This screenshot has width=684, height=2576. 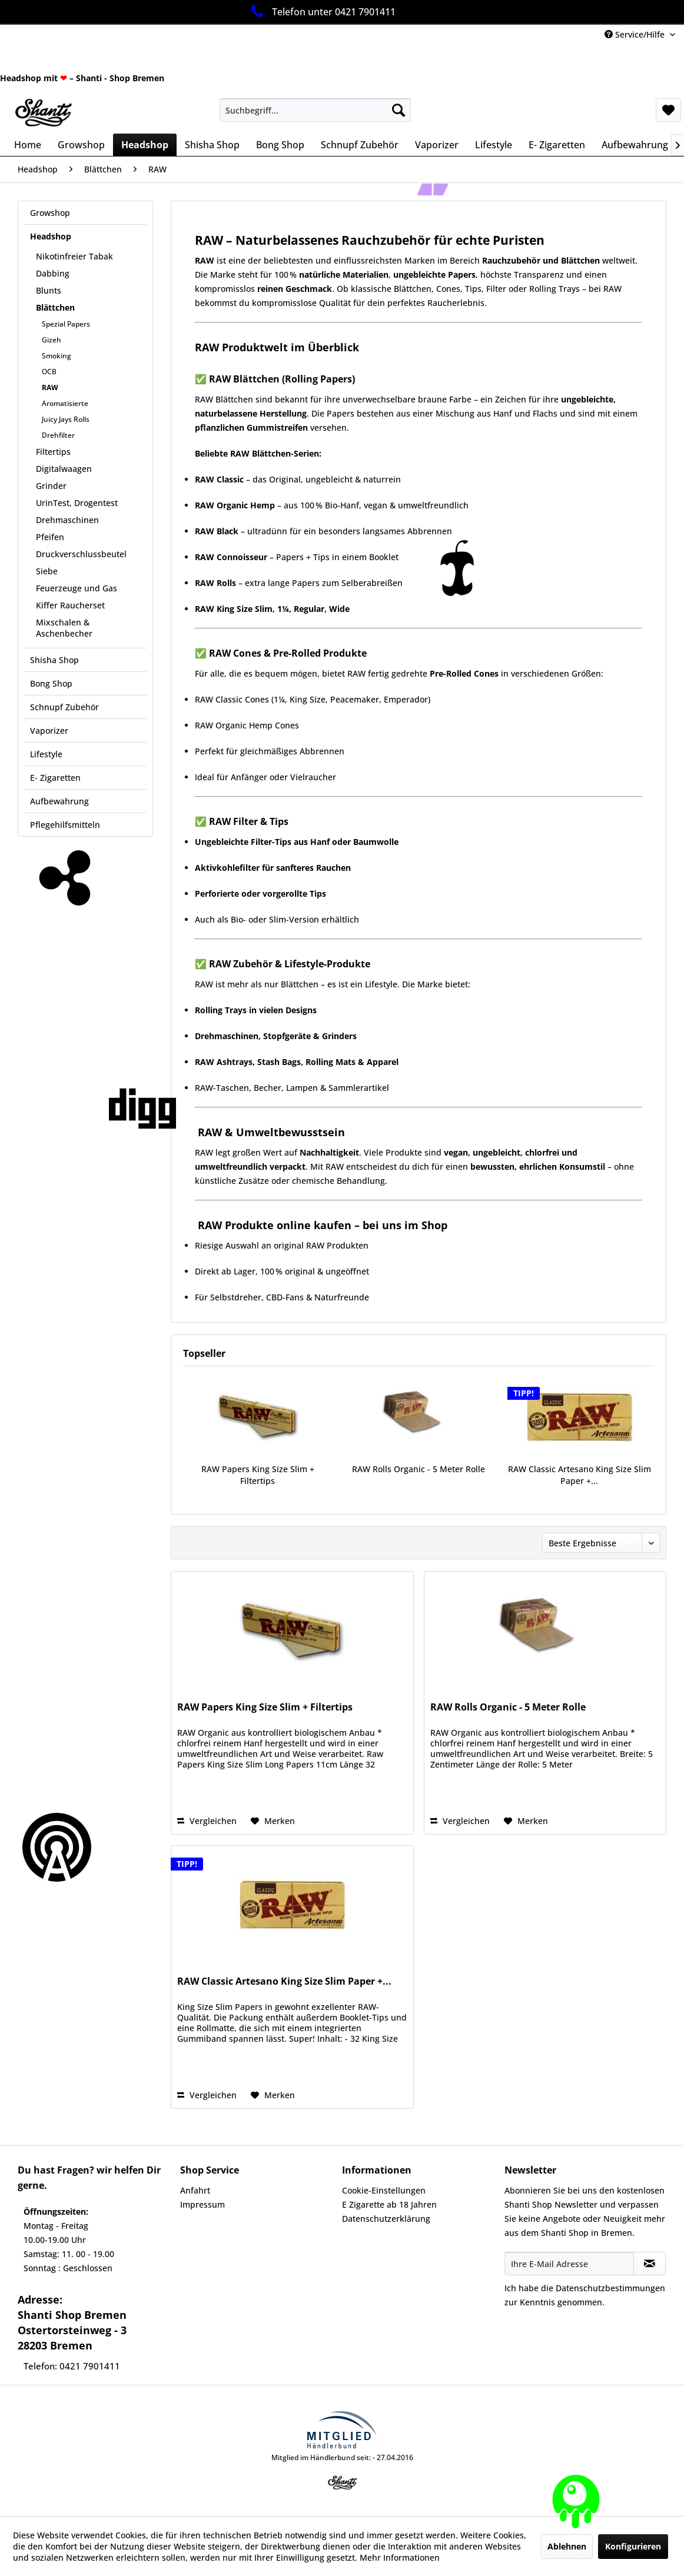 I want to click on open the AntennaPod podcast app, so click(x=57, y=1847).